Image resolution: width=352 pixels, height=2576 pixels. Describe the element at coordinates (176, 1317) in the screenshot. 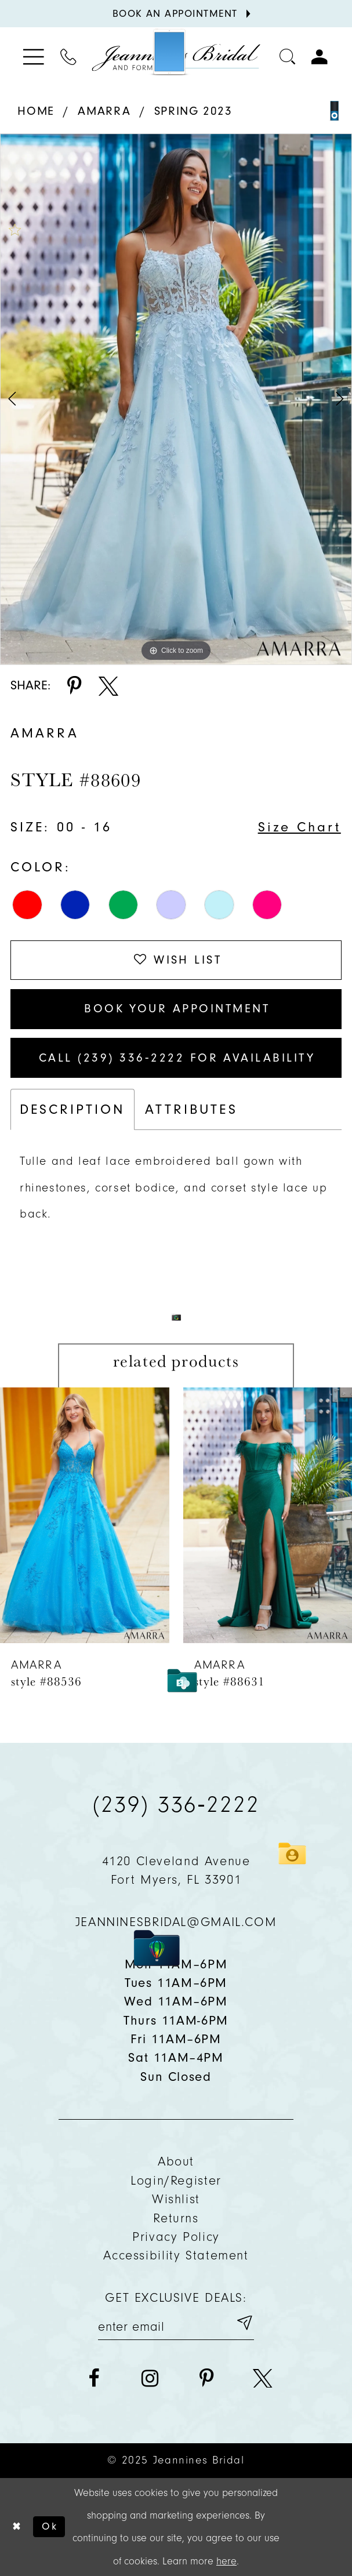

I see `open pycharm project folder` at that location.